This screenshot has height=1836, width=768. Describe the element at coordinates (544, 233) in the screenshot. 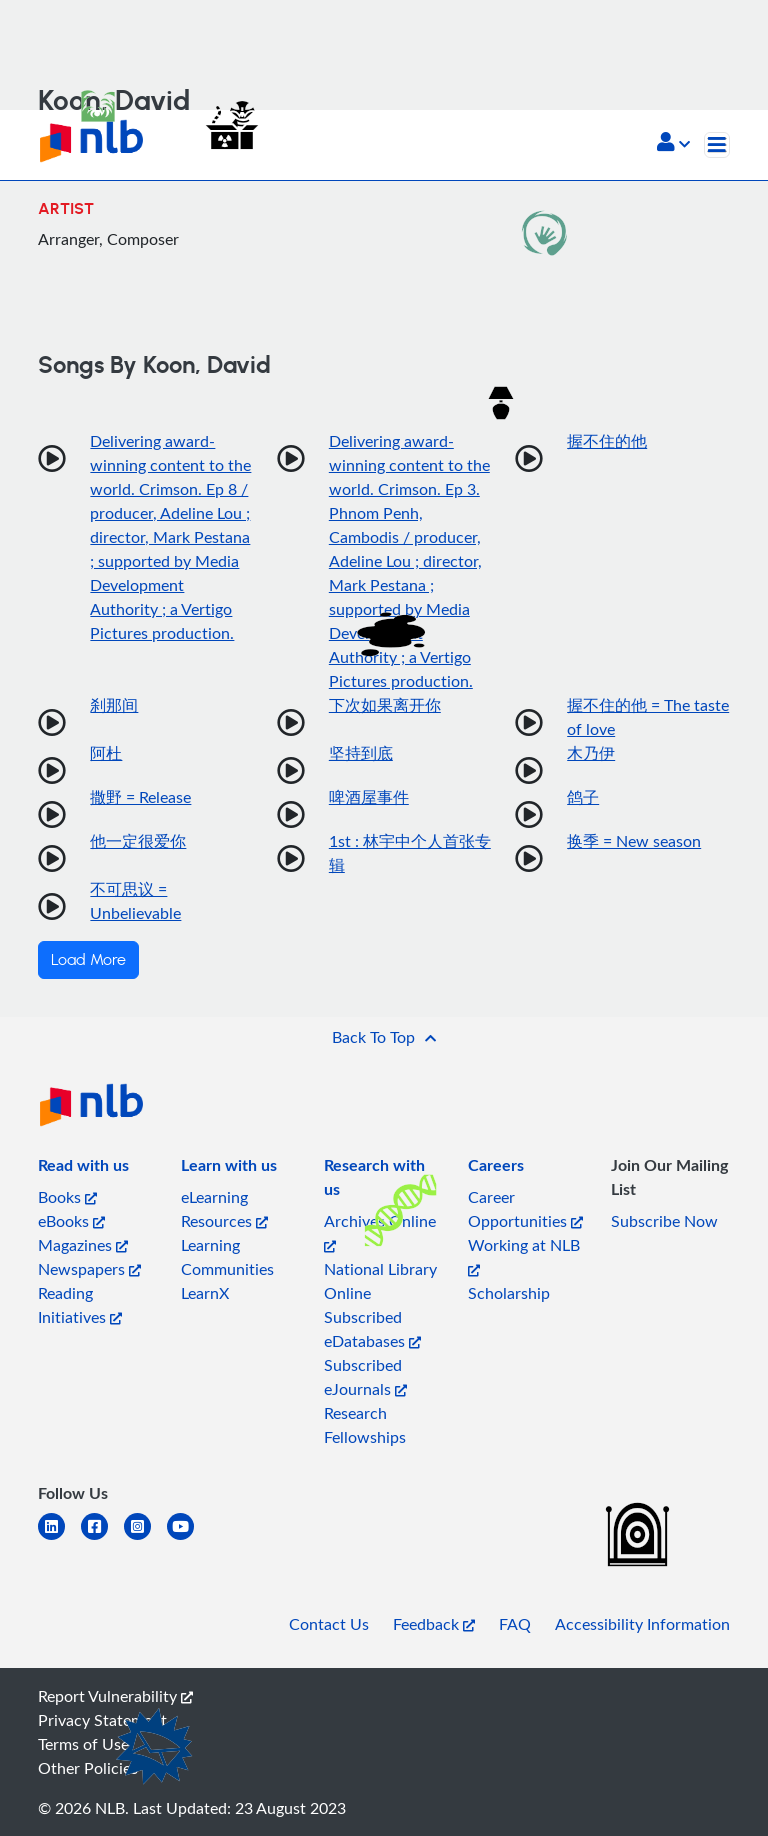

I see `activate a magic ability or spell` at that location.